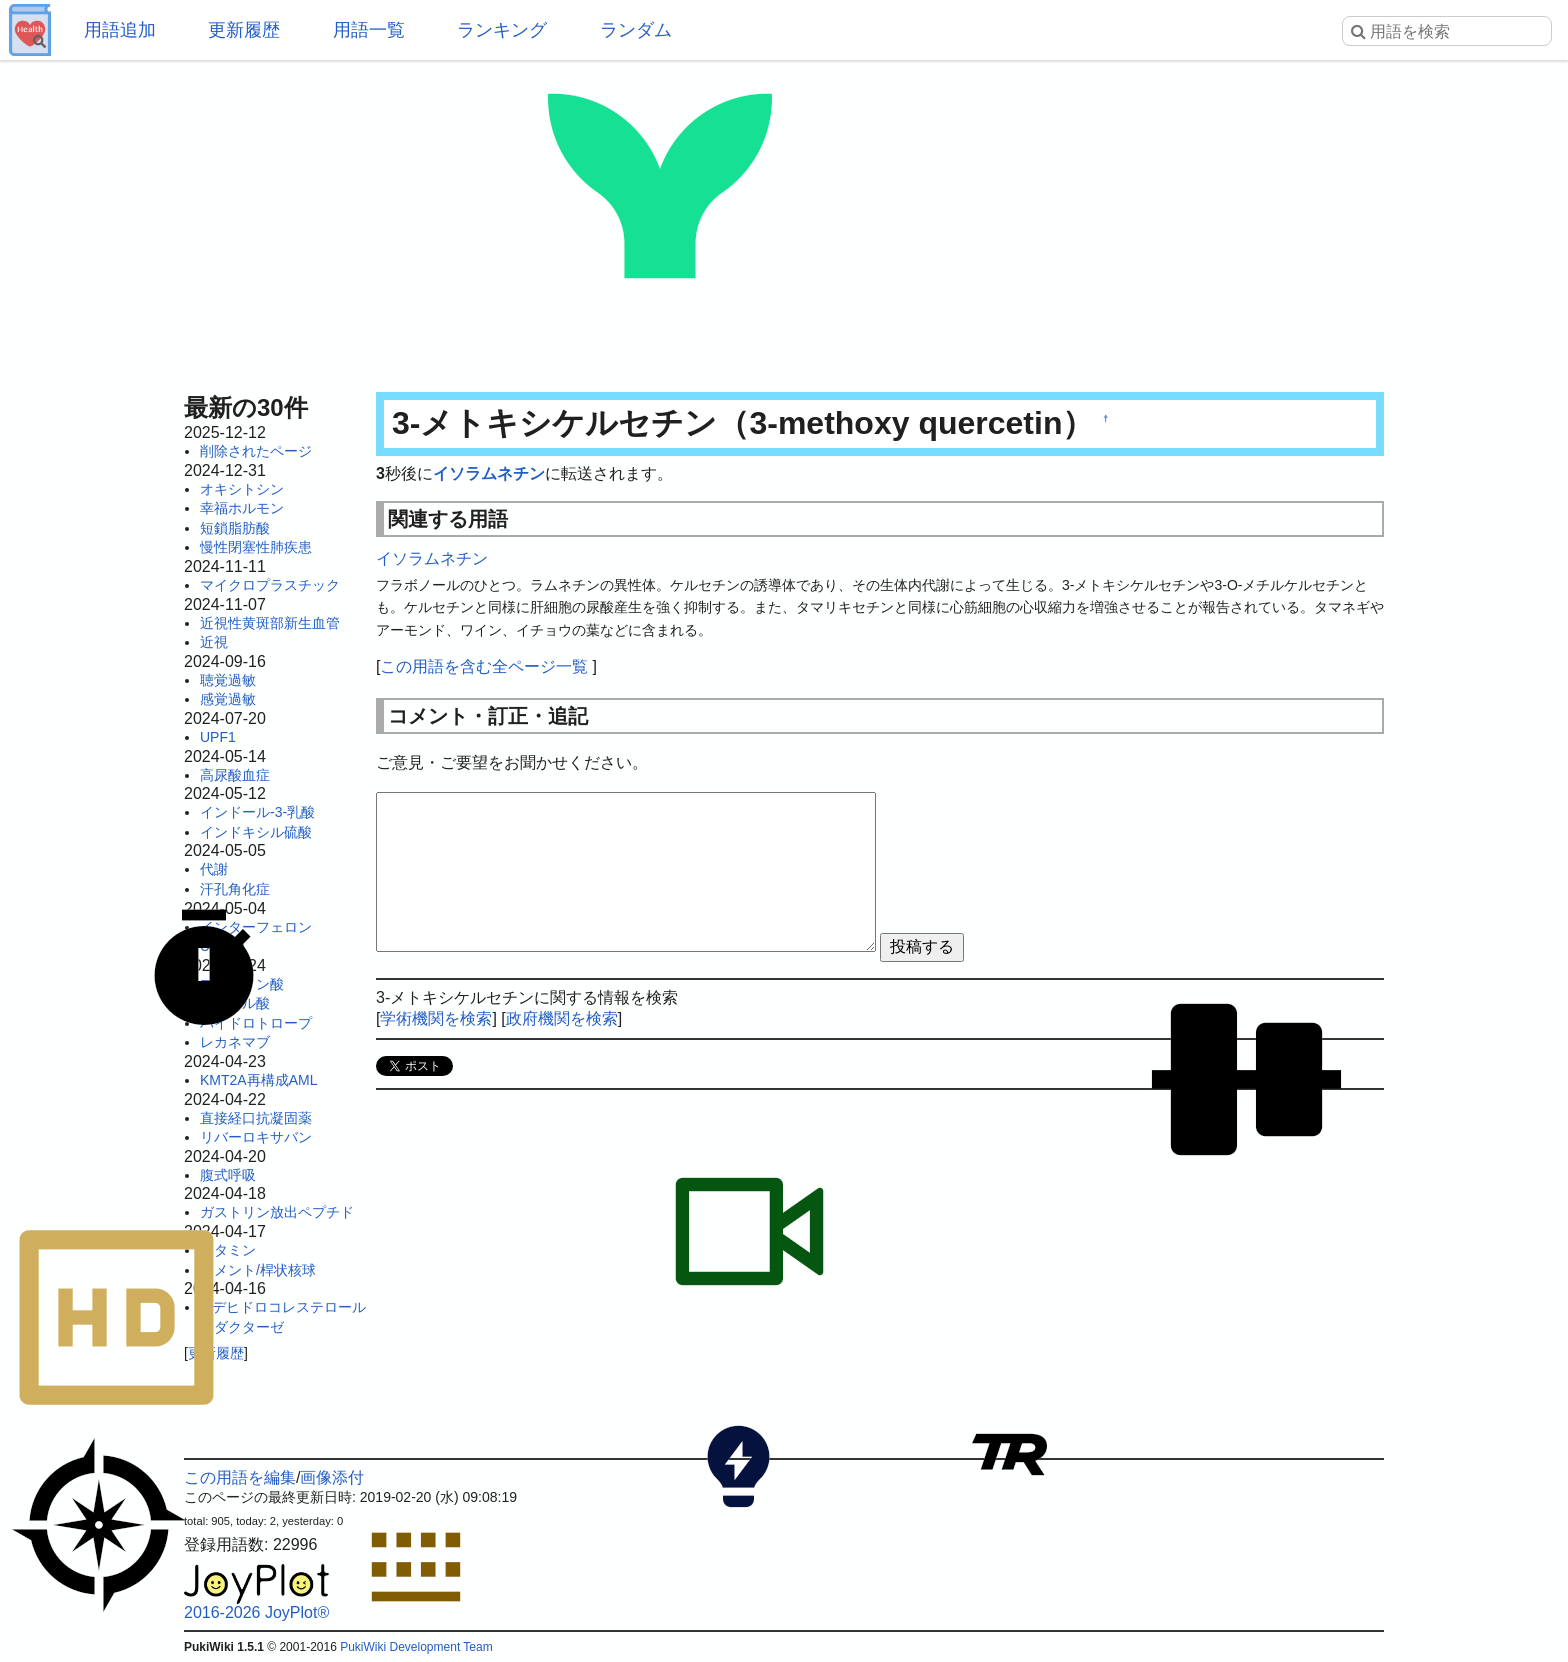 Image resolution: width=1568 pixels, height=1662 pixels. Describe the element at coordinates (738, 1464) in the screenshot. I see `access quick ideas or tips` at that location.